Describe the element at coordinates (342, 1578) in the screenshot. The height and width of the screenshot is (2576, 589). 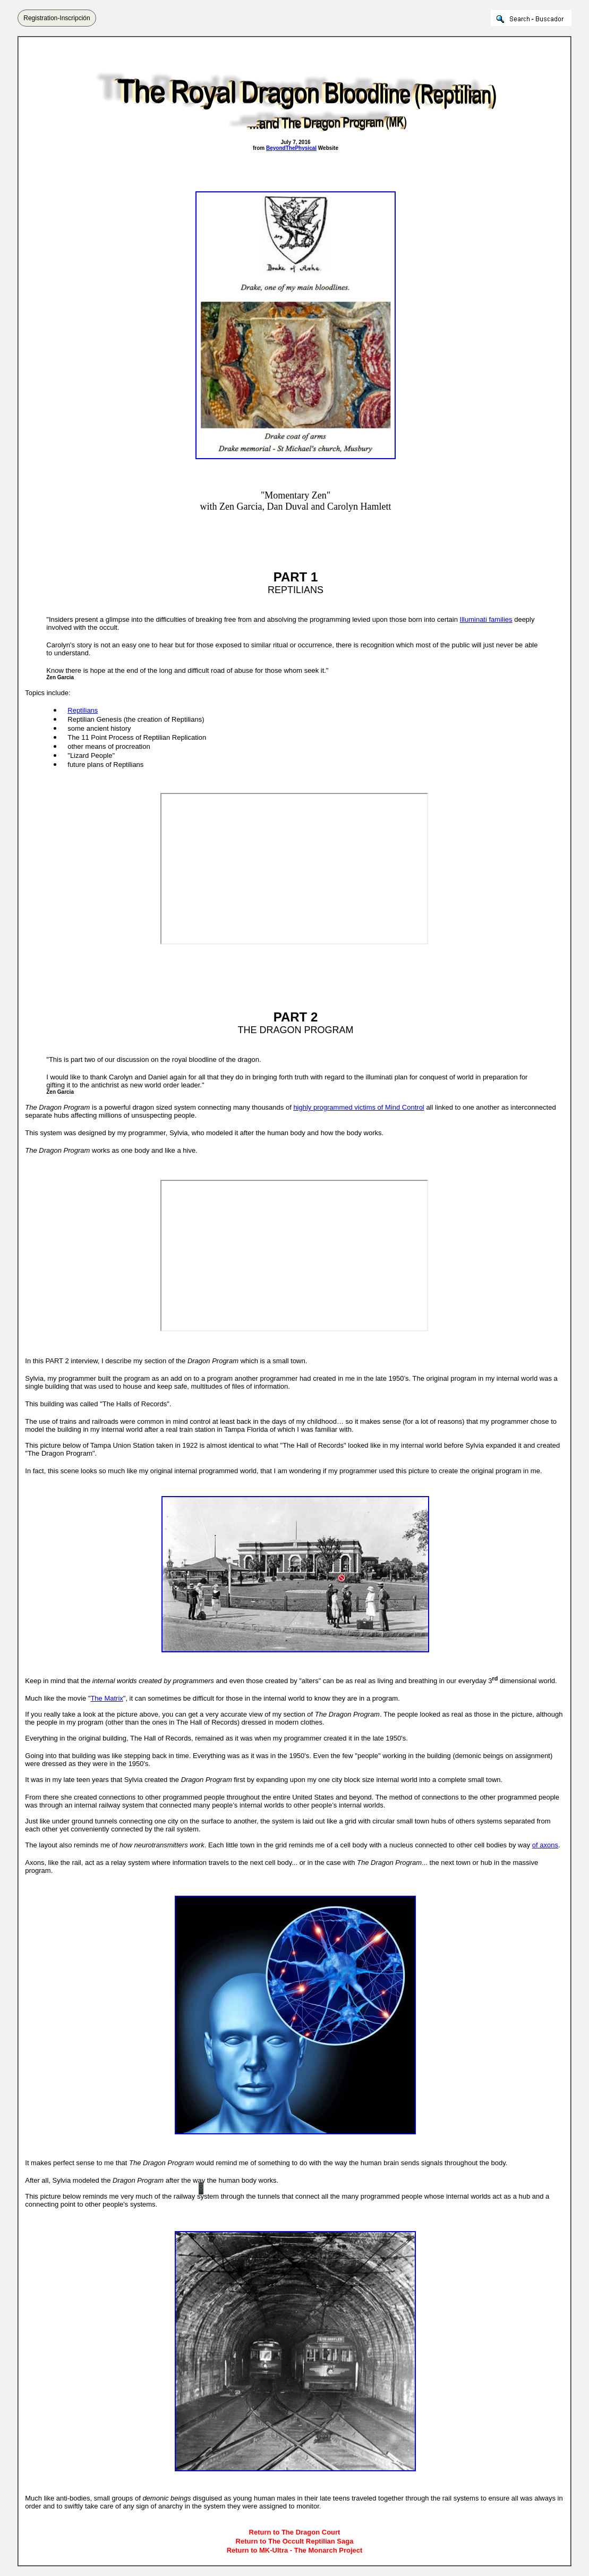
I see `delete selected email message` at that location.